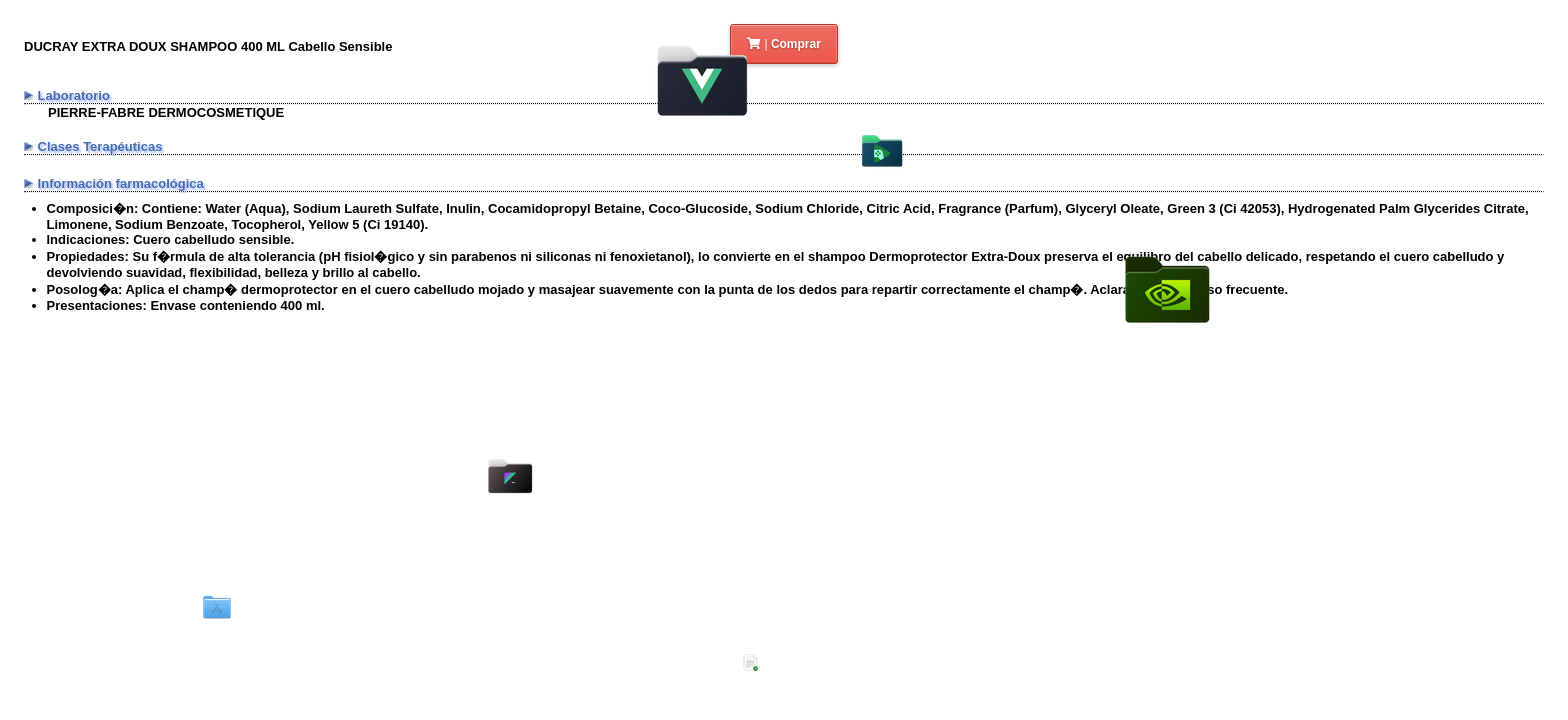 The width and height of the screenshot is (1568, 720). Describe the element at coordinates (750, 662) in the screenshot. I see `create a new document` at that location.